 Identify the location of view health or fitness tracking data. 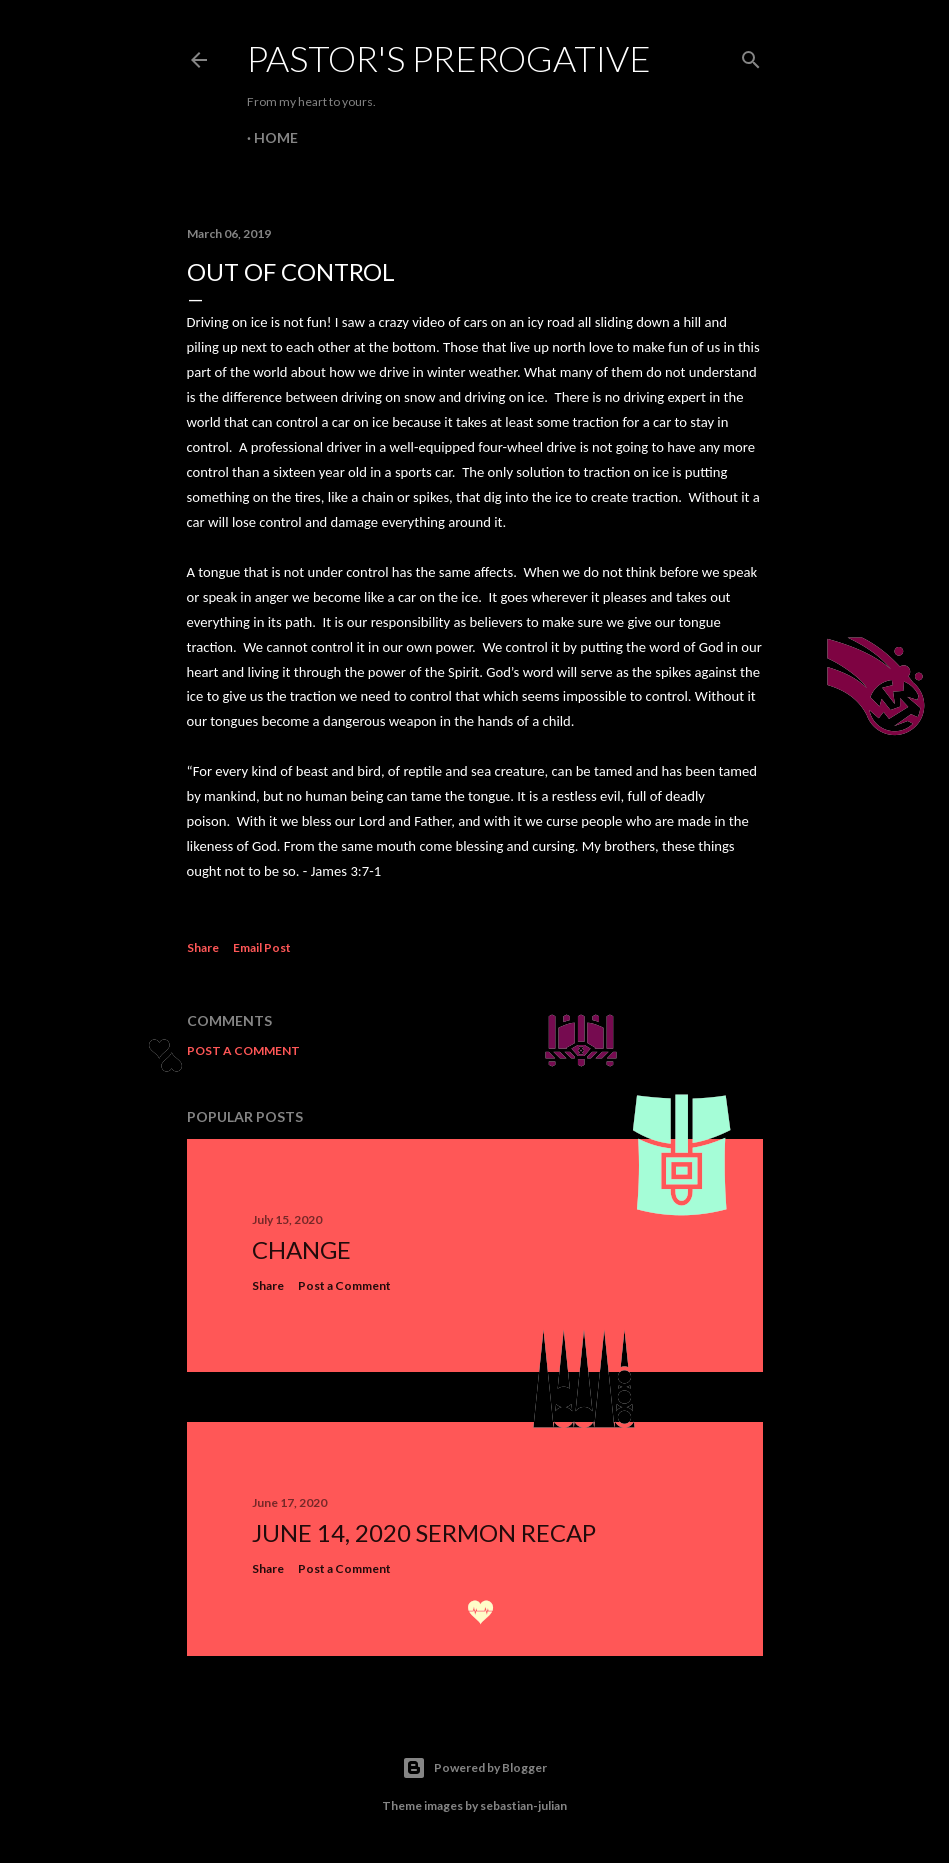
(480, 1612).